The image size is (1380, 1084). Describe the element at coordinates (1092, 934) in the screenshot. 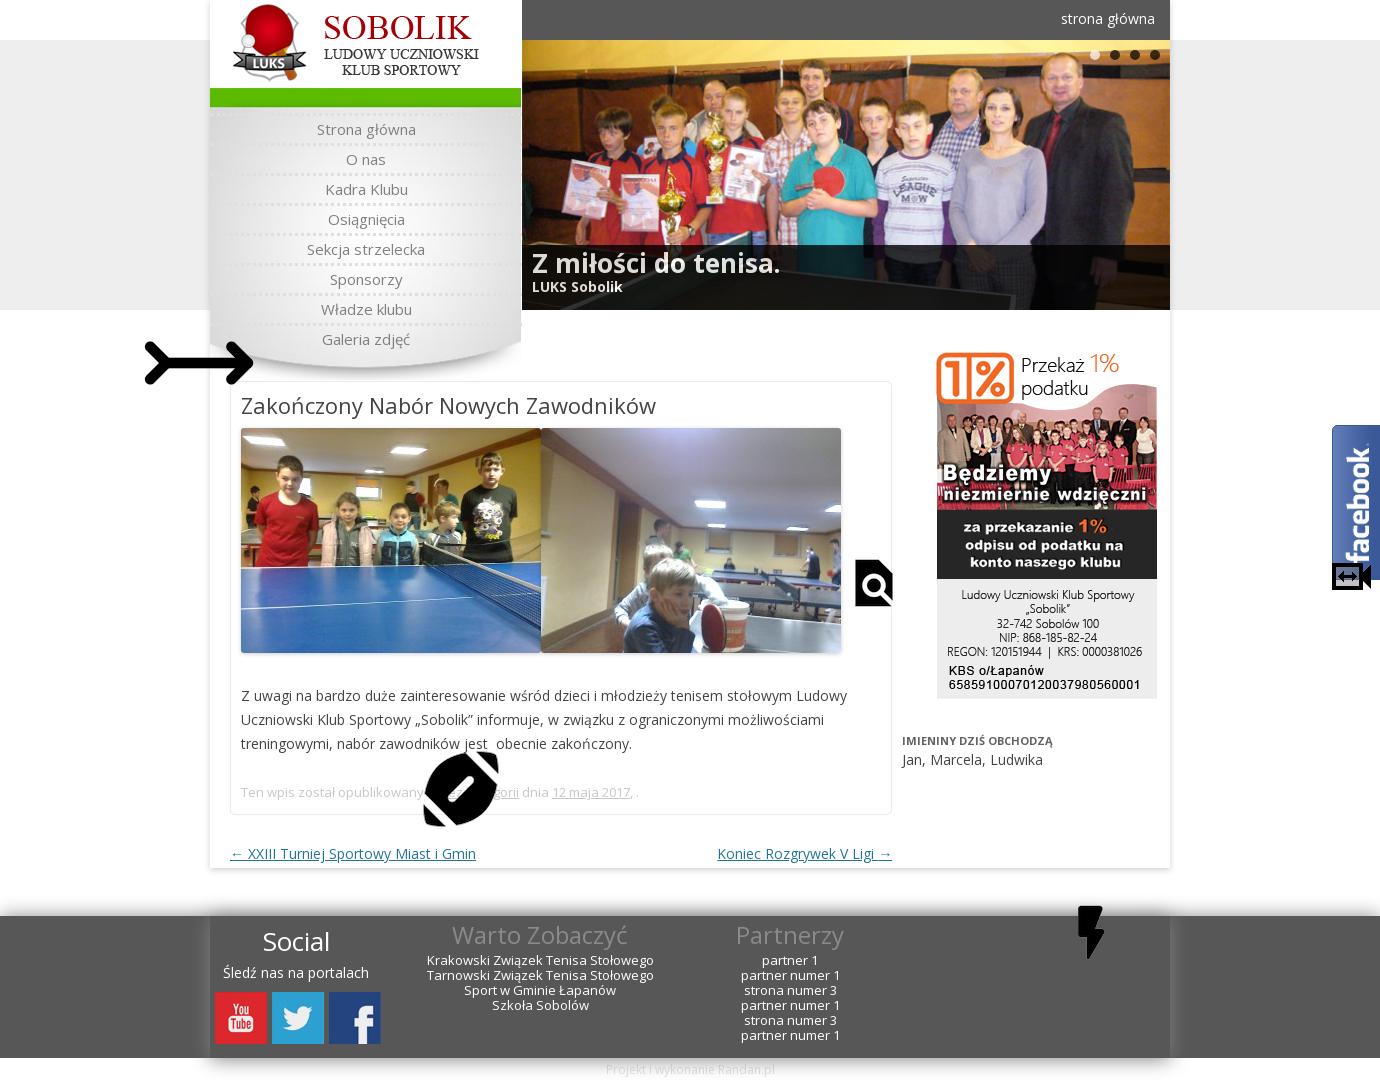

I see `turn on camera flash` at that location.